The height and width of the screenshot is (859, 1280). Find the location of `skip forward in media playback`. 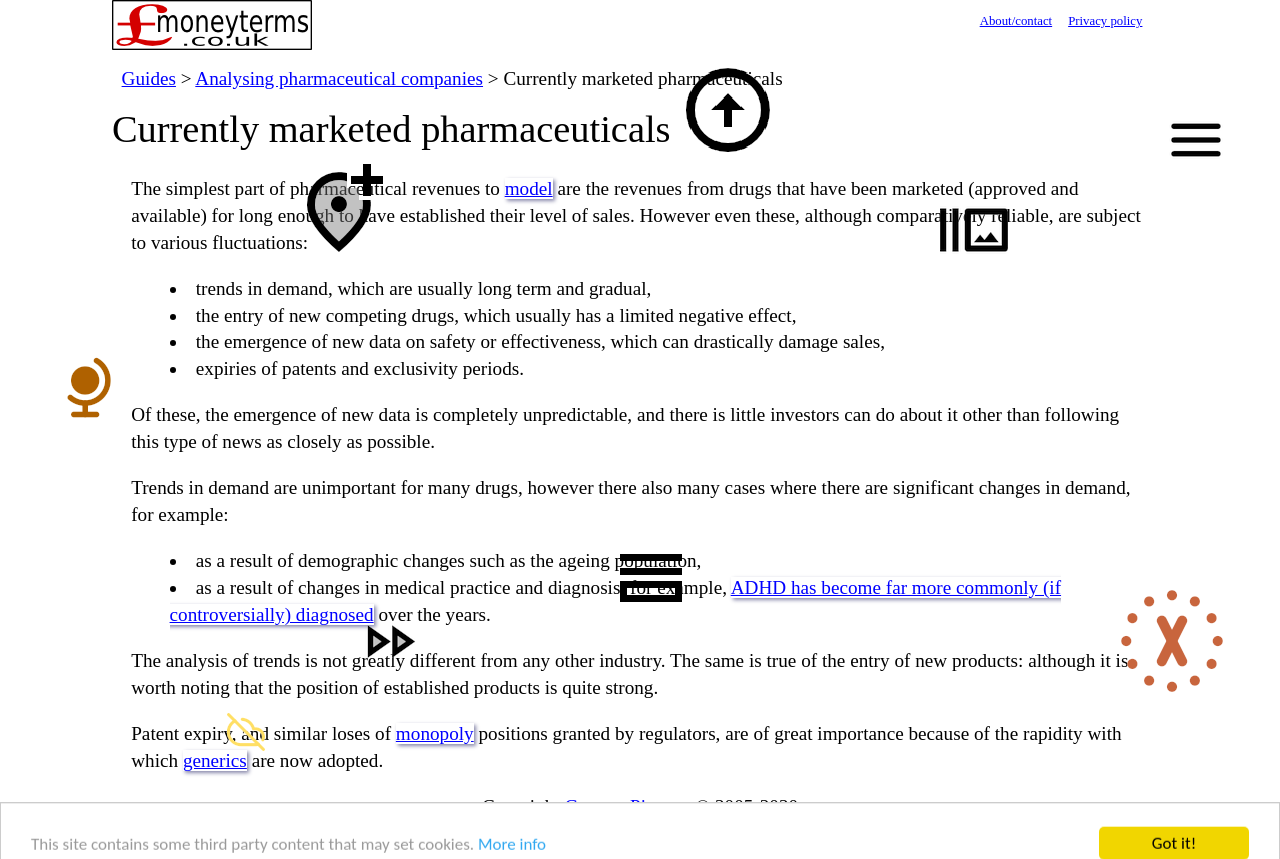

skip forward in media playback is located at coordinates (389, 641).